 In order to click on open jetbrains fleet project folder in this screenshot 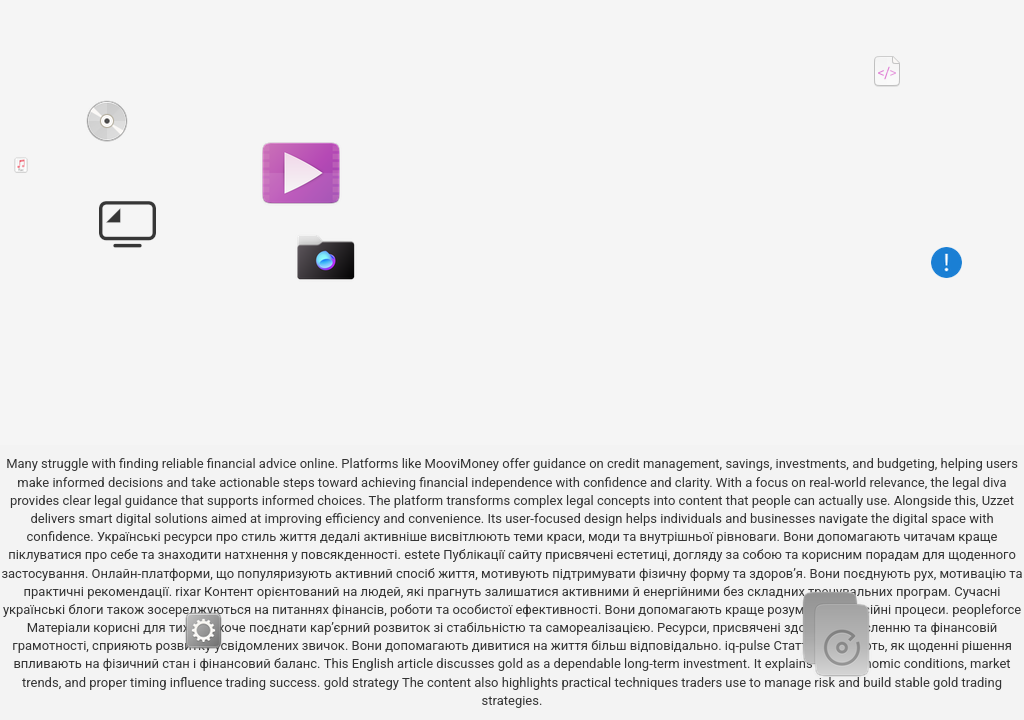, I will do `click(325, 258)`.